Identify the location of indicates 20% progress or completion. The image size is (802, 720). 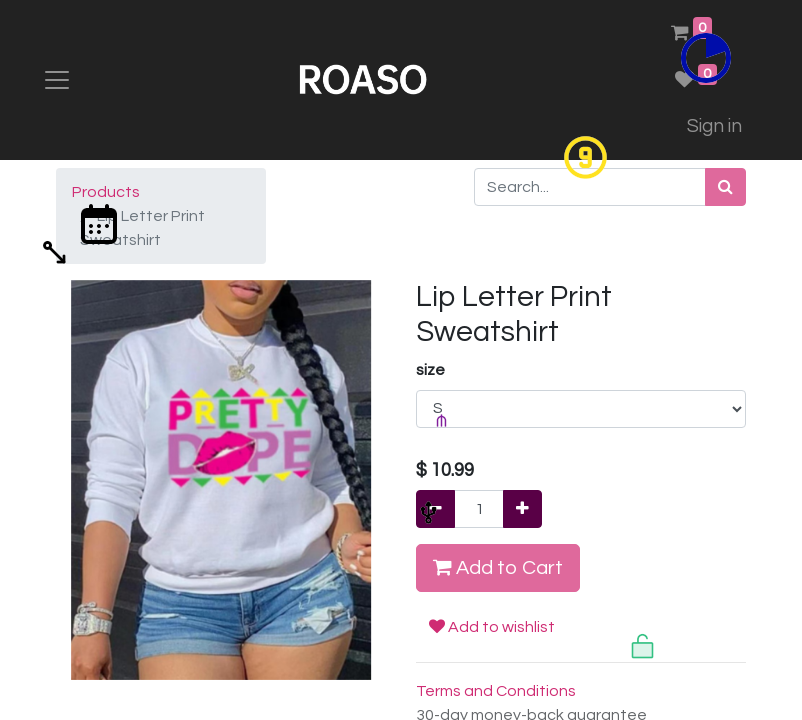
(706, 58).